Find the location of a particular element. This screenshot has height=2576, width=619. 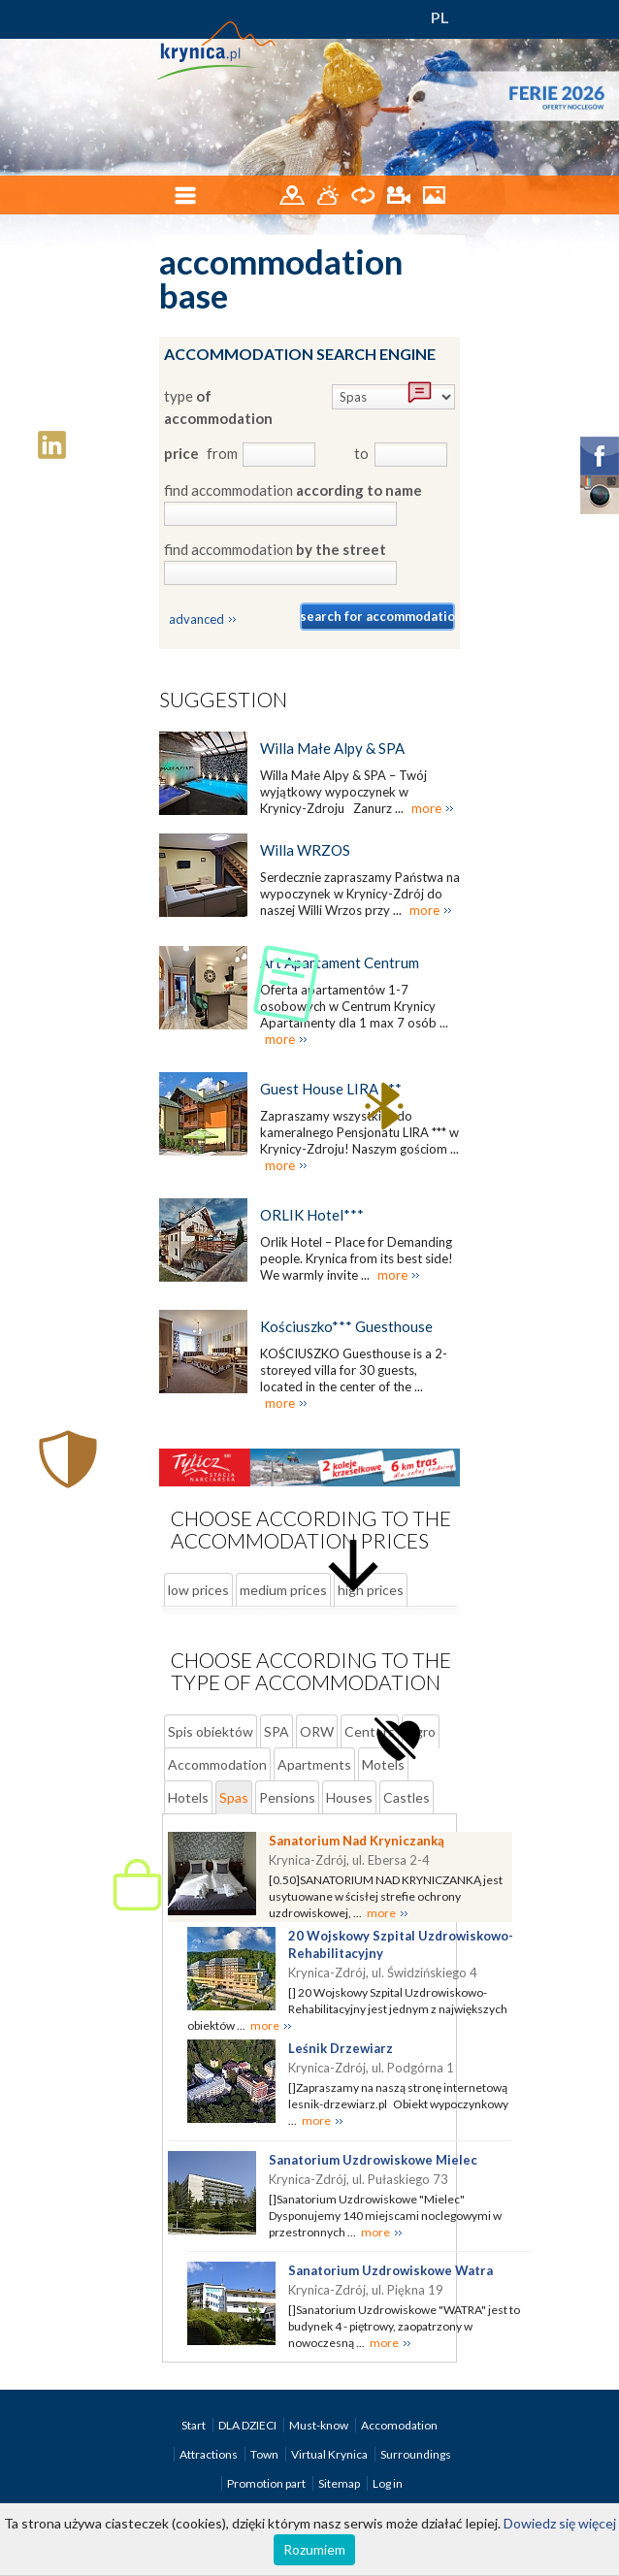

connect with LinkedIn is located at coordinates (51, 444).